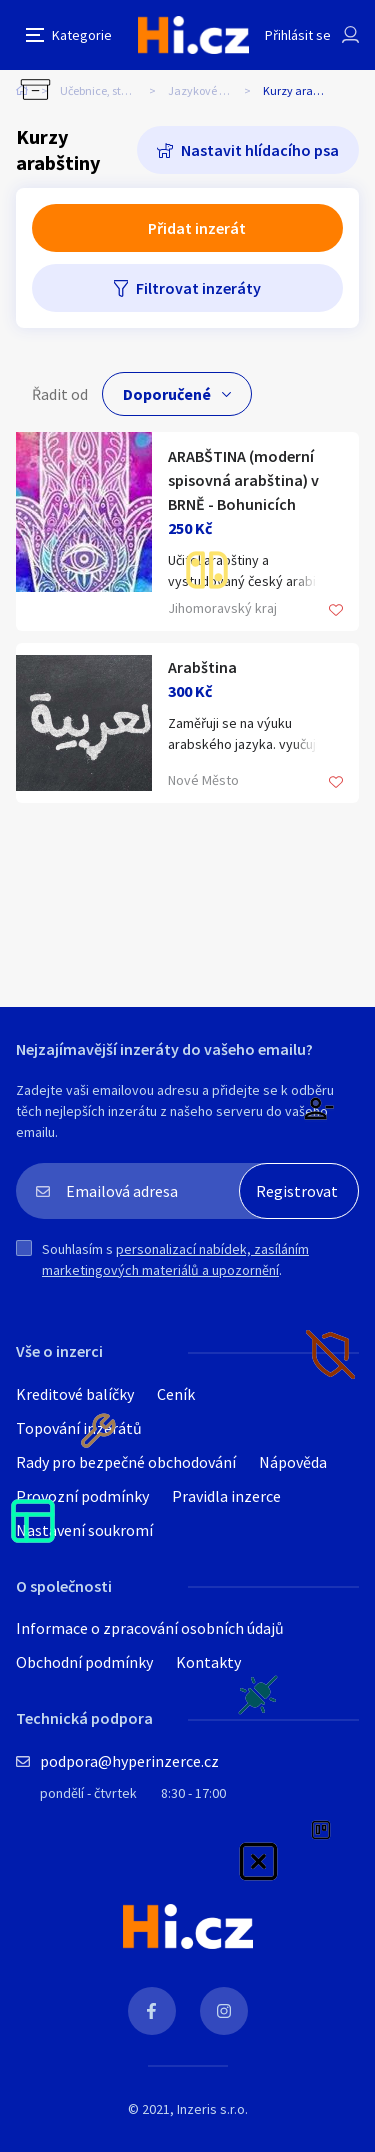 Image resolution: width=375 pixels, height=2152 pixels. I want to click on close or dismiss a dialog box, so click(258, 1861).